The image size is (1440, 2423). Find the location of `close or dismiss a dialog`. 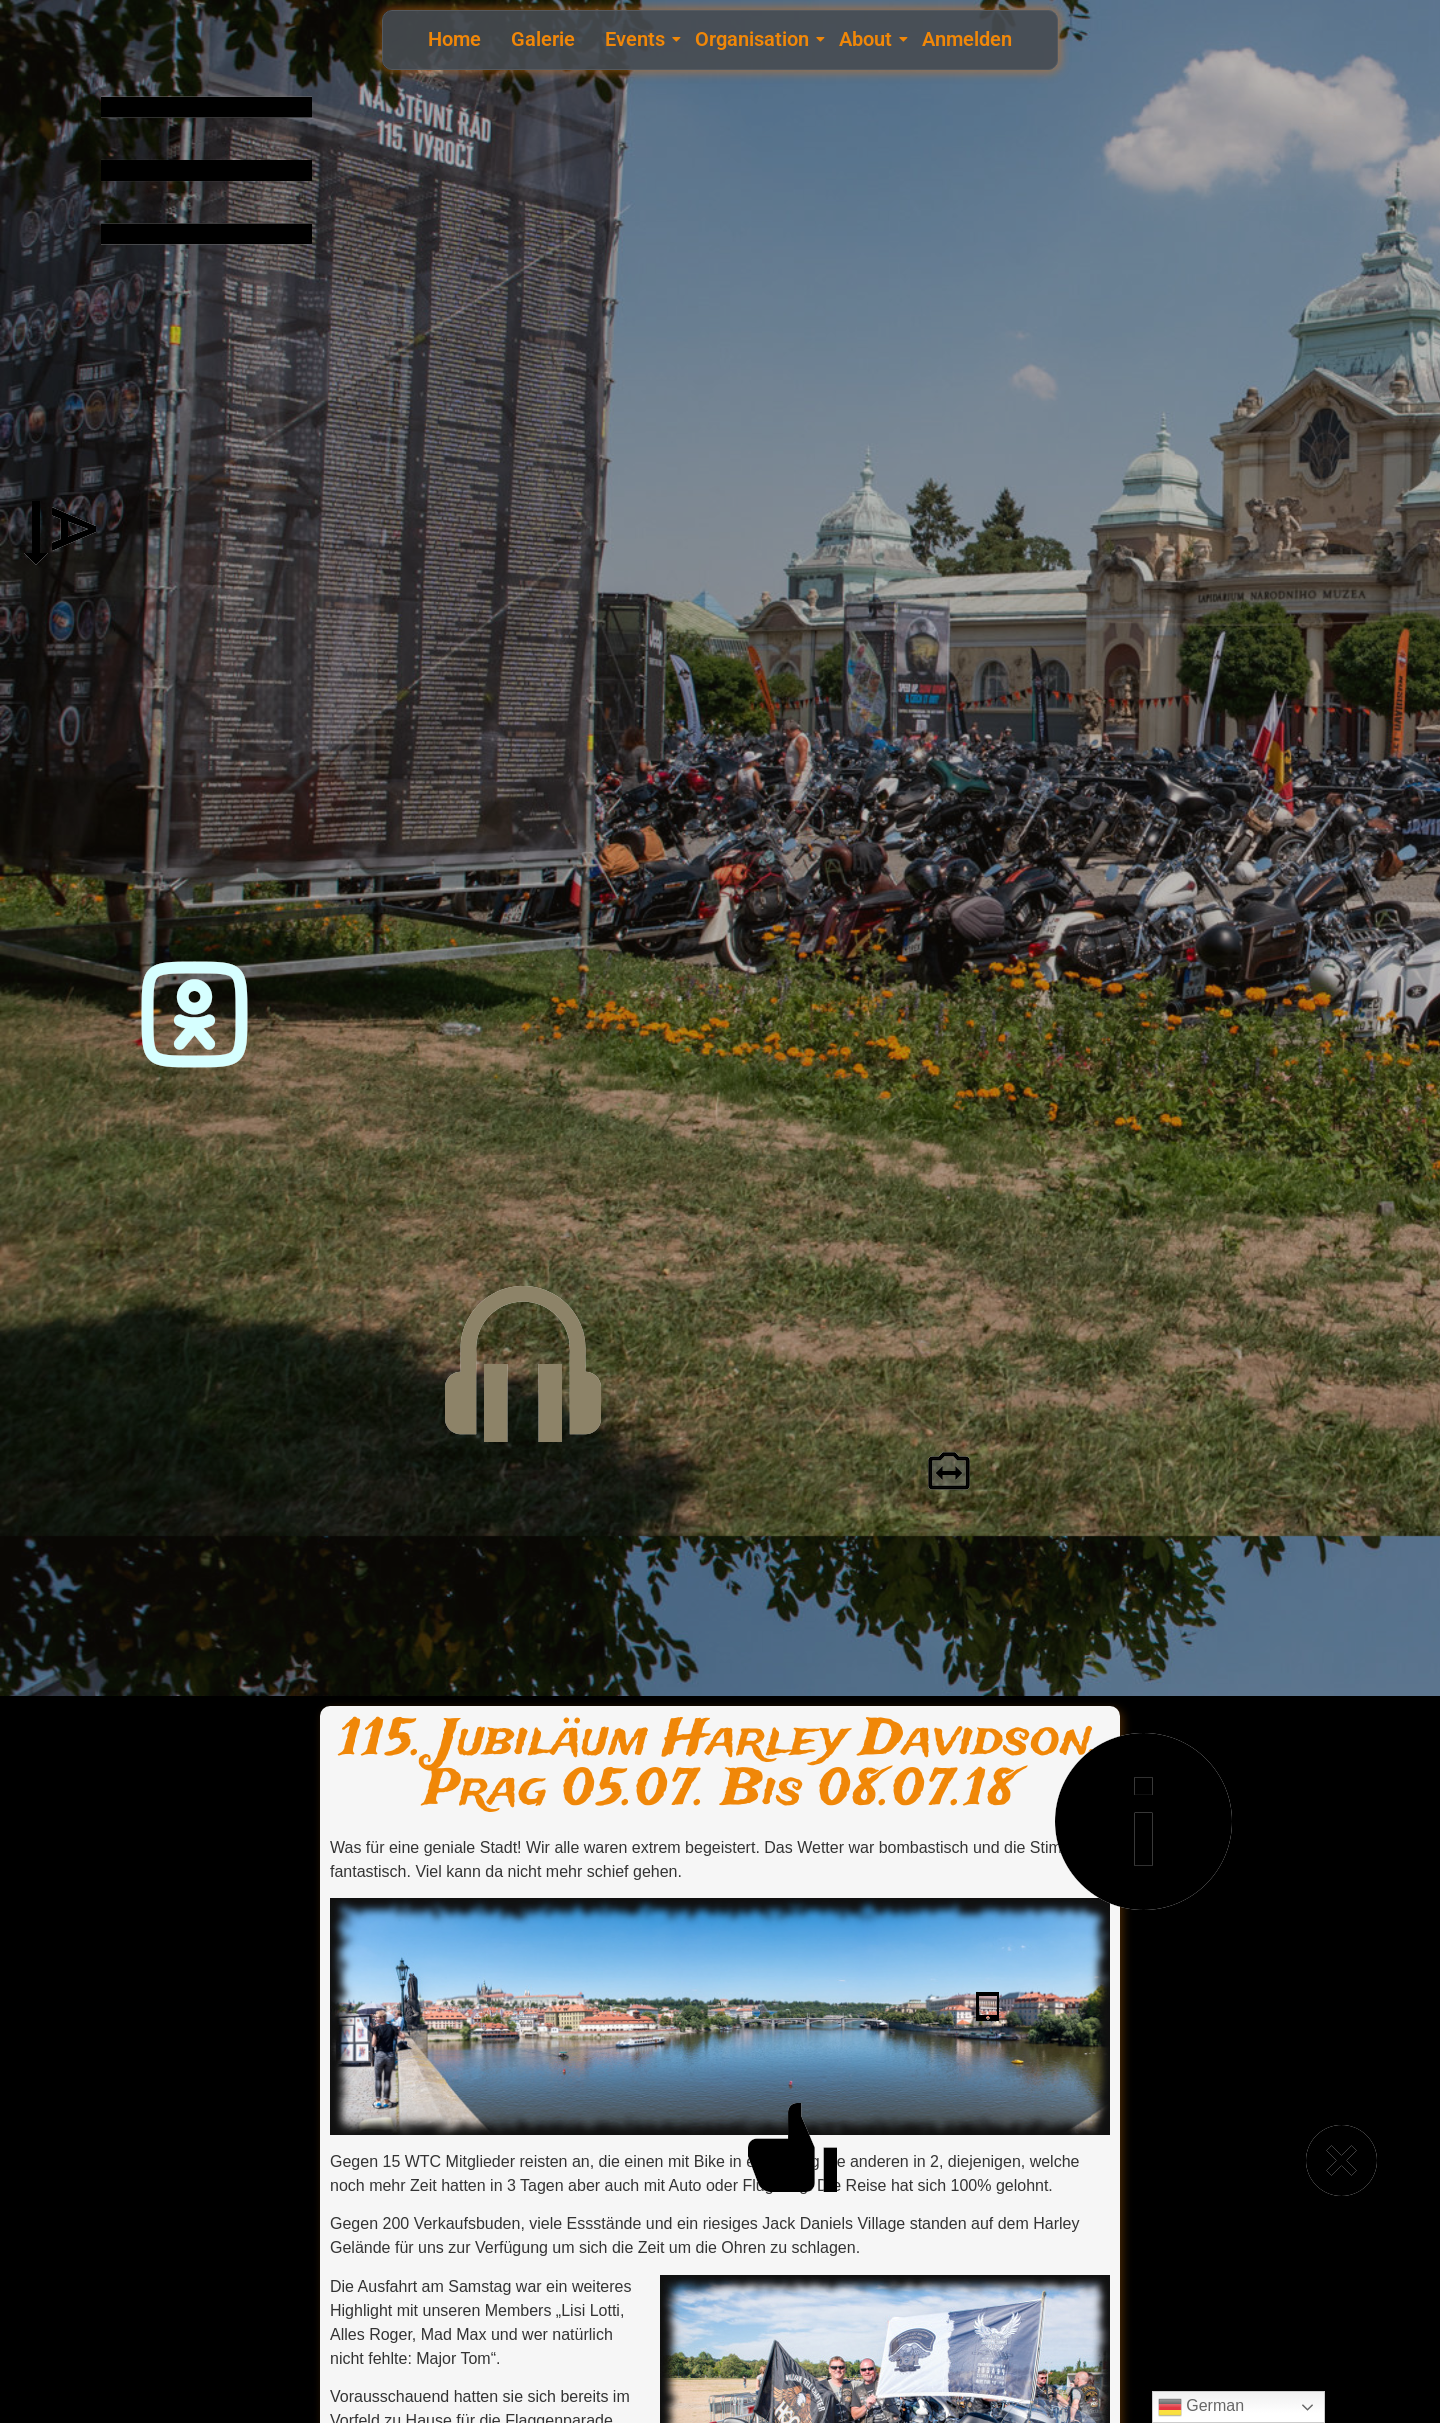

close or dismiss a dialog is located at coordinates (1341, 2160).